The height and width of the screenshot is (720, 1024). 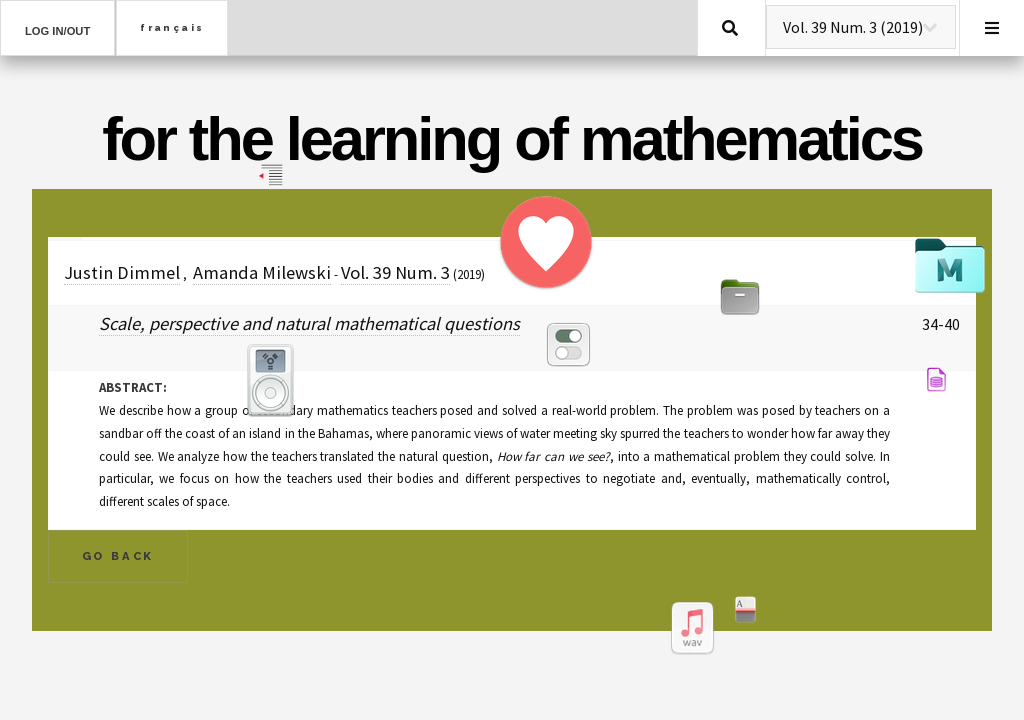 What do you see at coordinates (568, 344) in the screenshot?
I see `open system settings or preferences` at bounding box center [568, 344].